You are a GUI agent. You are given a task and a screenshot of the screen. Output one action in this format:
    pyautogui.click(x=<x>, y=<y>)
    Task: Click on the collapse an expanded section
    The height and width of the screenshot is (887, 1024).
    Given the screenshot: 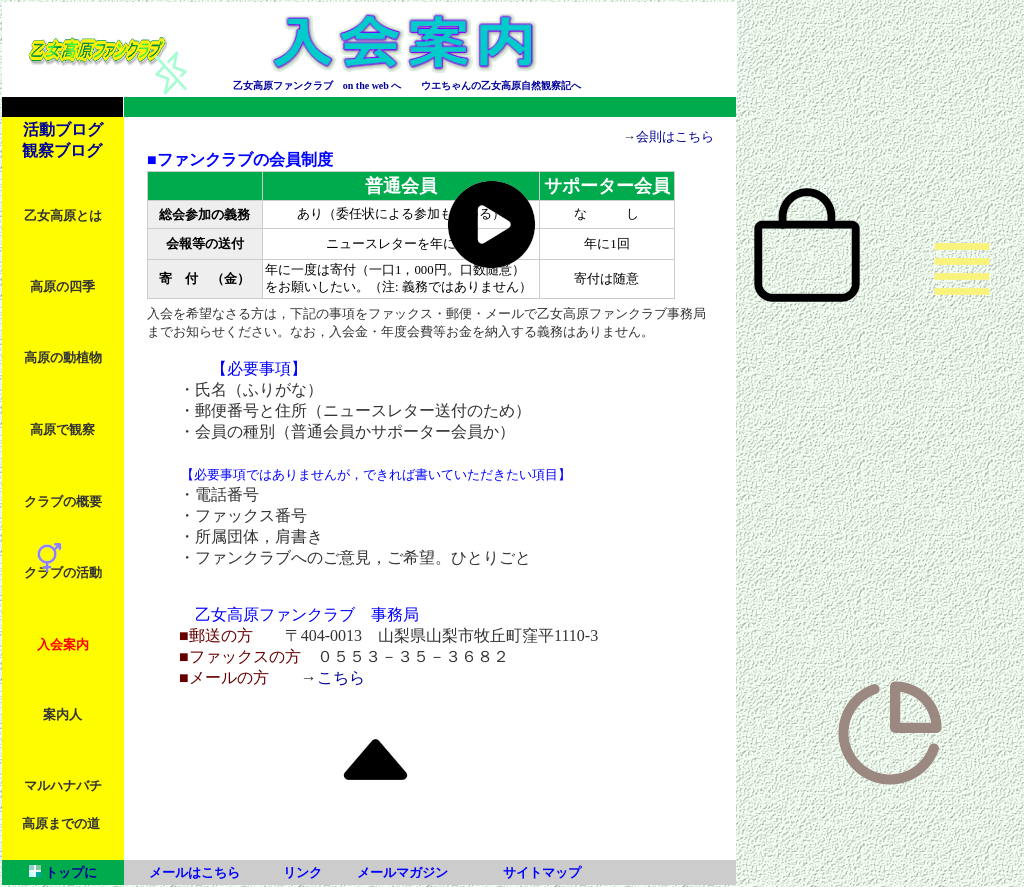 What is the action you would take?
    pyautogui.click(x=375, y=759)
    